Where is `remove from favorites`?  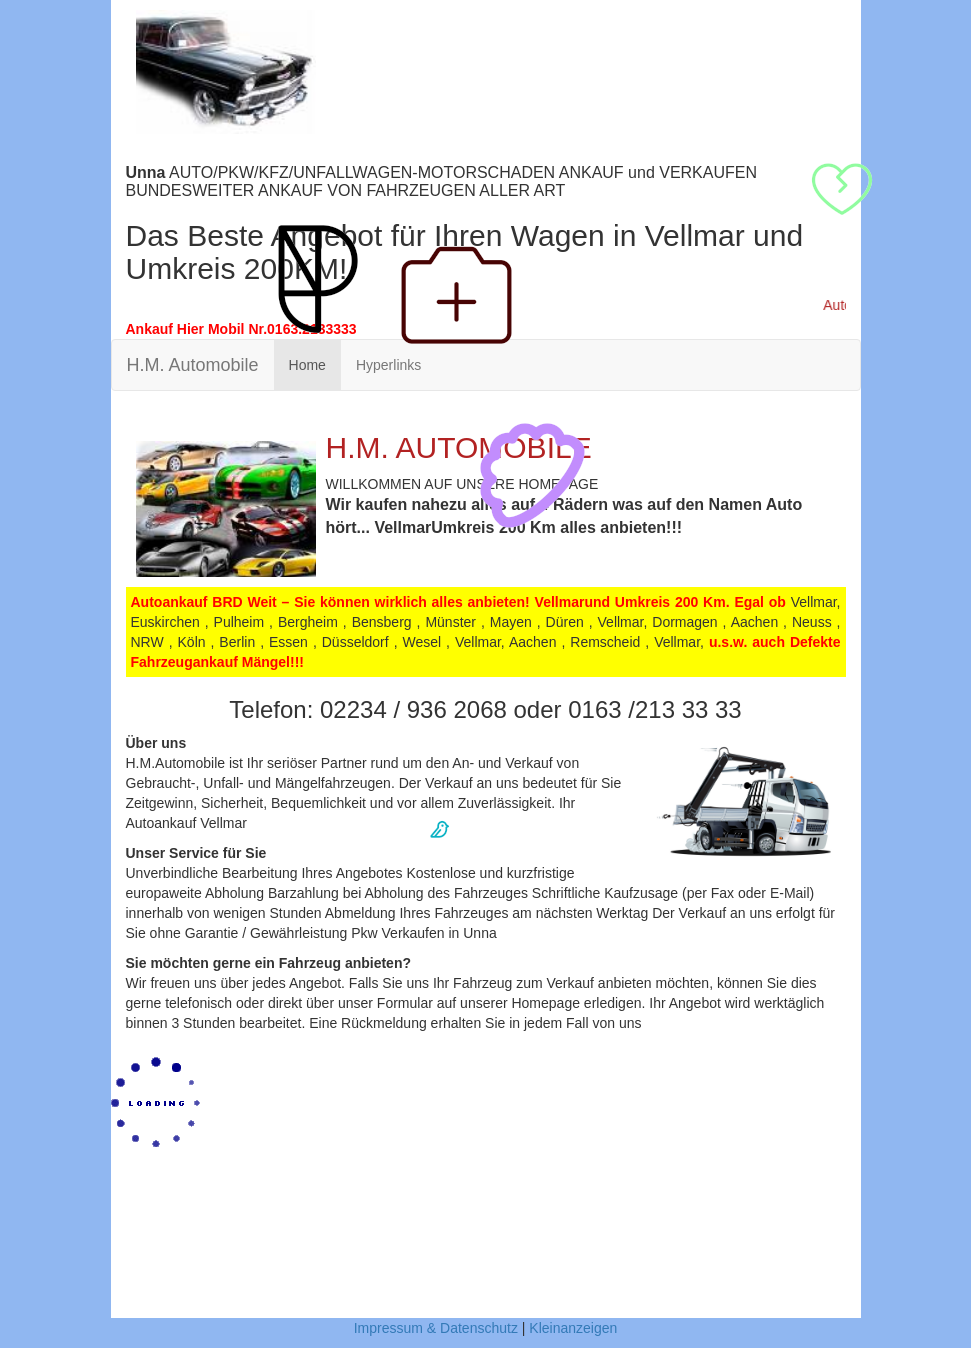
remove from favorites is located at coordinates (842, 187).